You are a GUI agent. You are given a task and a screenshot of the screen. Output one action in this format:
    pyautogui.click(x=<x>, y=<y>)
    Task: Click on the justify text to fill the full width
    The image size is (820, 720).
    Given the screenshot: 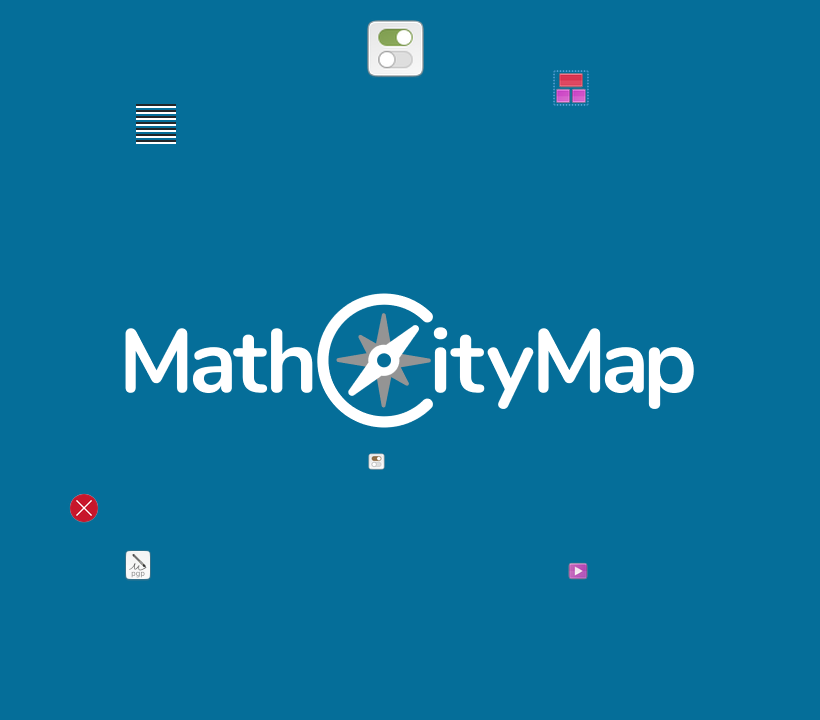 What is the action you would take?
    pyautogui.click(x=156, y=124)
    